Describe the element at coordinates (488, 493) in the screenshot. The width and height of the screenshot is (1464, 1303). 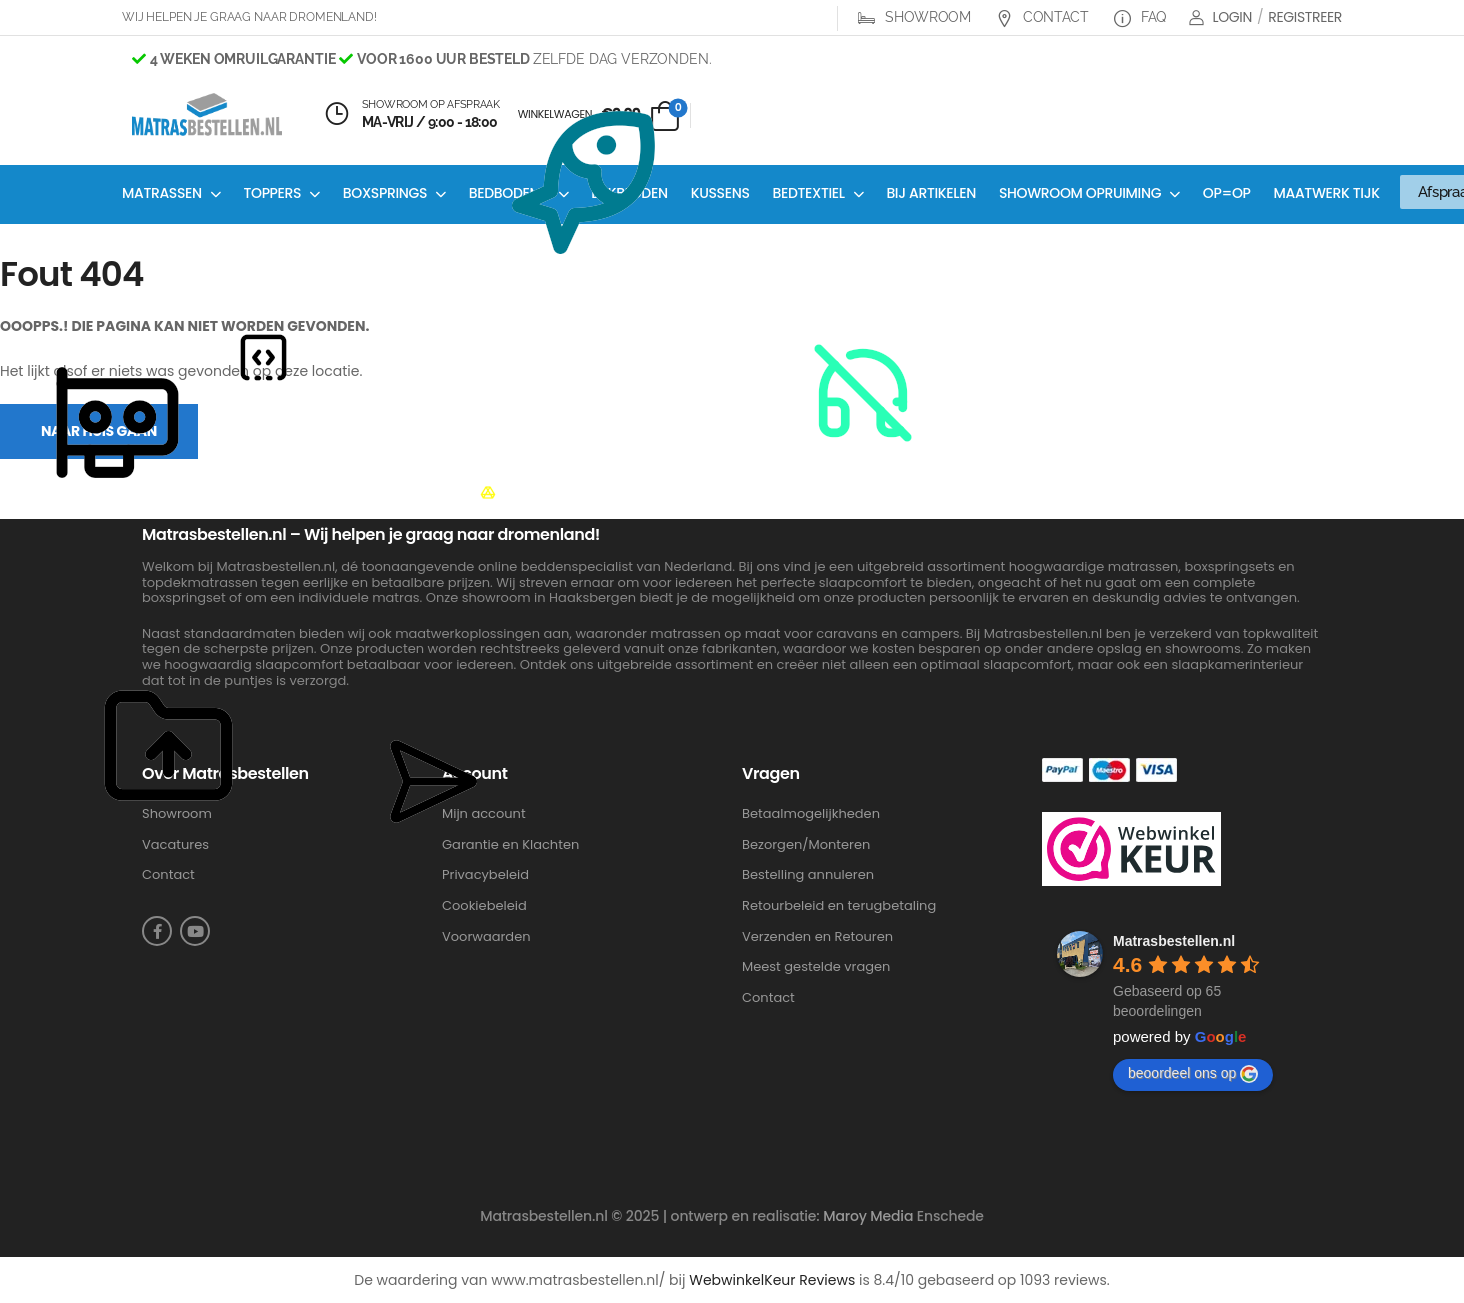
I see `open Google Drive` at that location.